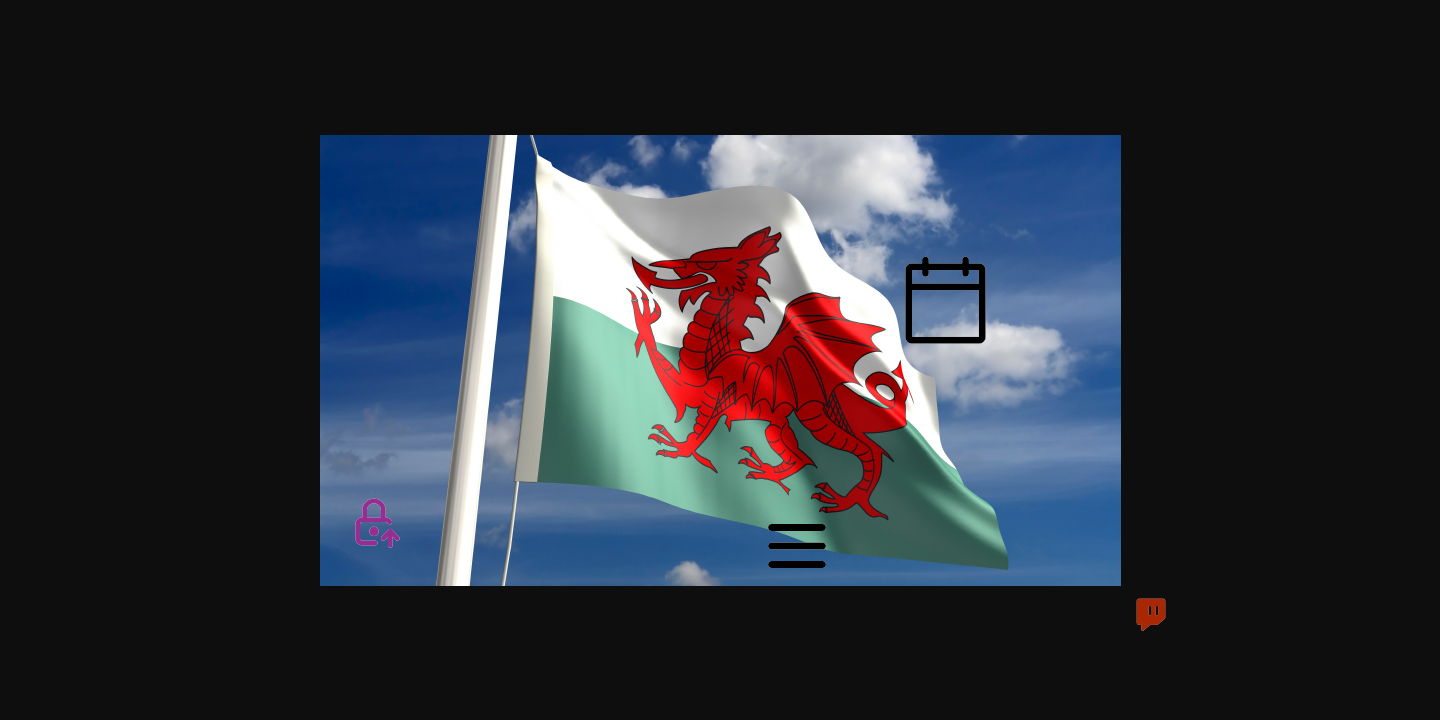 This screenshot has height=720, width=1440. Describe the element at coordinates (374, 522) in the screenshot. I see `upload or sync secured data` at that location.